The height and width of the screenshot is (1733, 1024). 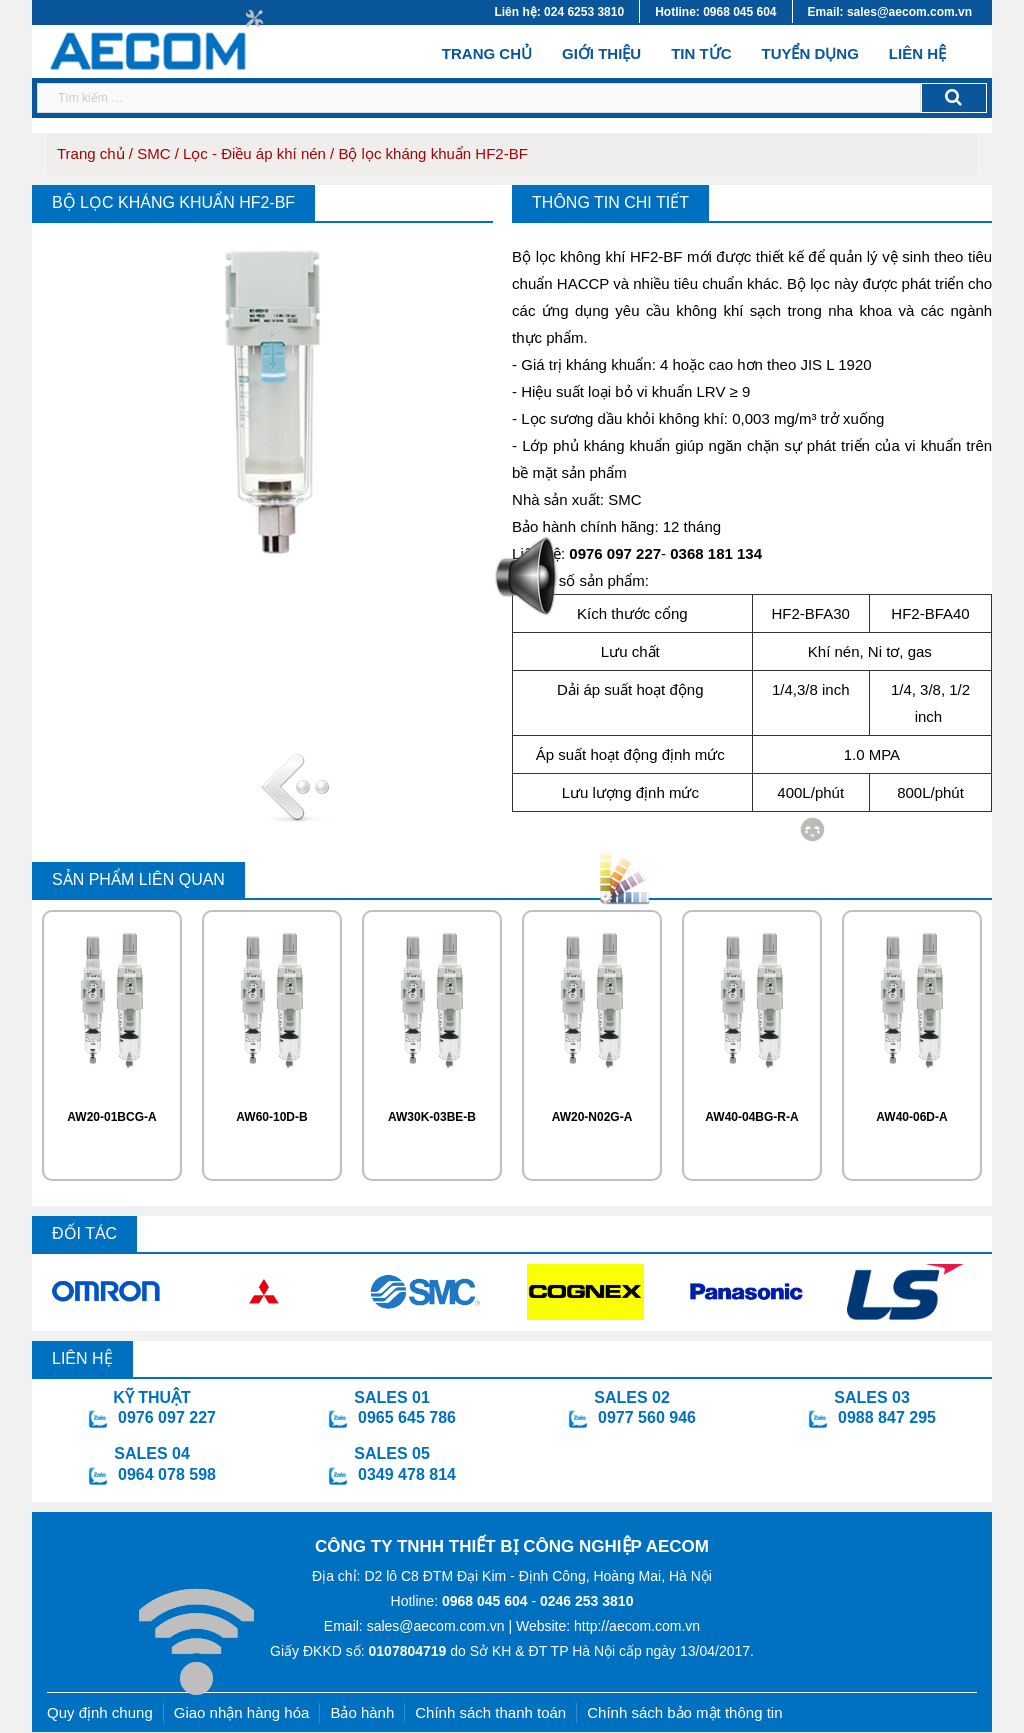 What do you see at coordinates (812, 829) in the screenshot?
I see `indicates embarrassment or awkwardness in a reaction` at bounding box center [812, 829].